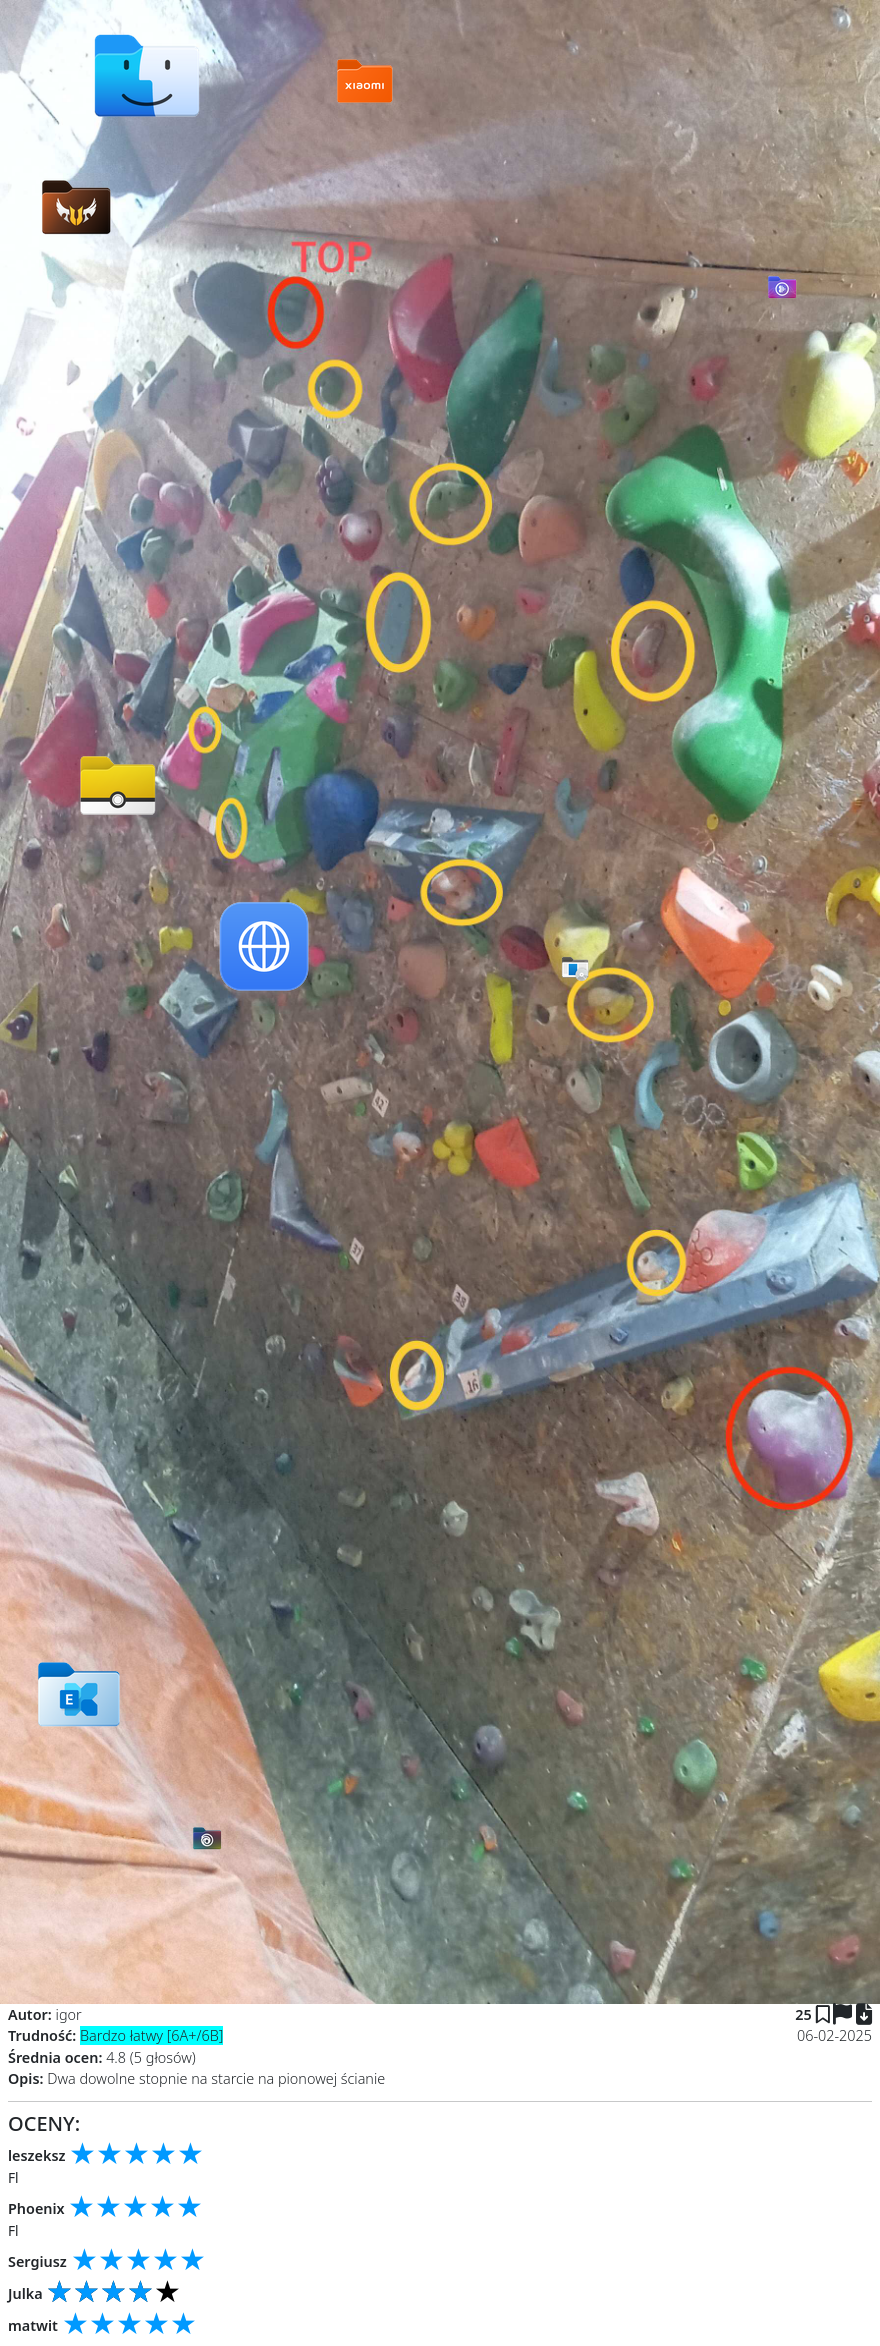 This screenshot has width=880, height=2346. I want to click on open xiaomi files folder, so click(364, 82).